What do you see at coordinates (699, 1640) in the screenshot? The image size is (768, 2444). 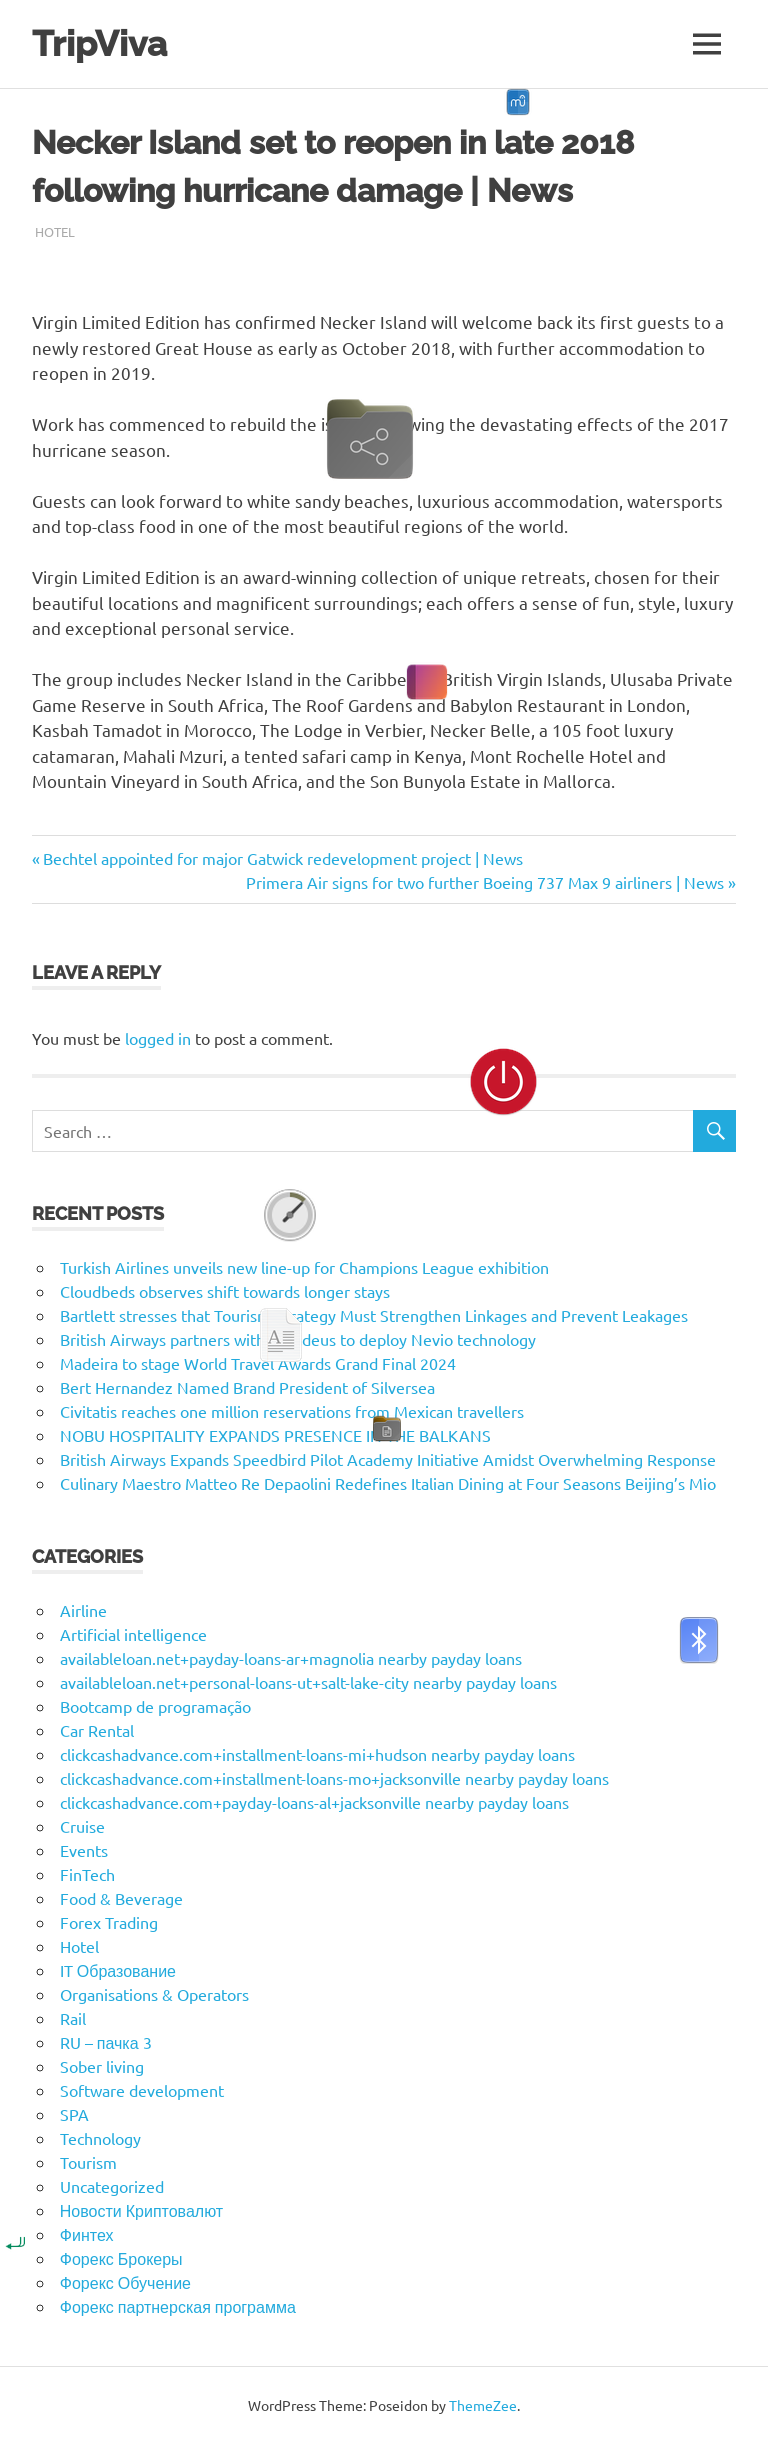 I see `access bluetooth settings` at bounding box center [699, 1640].